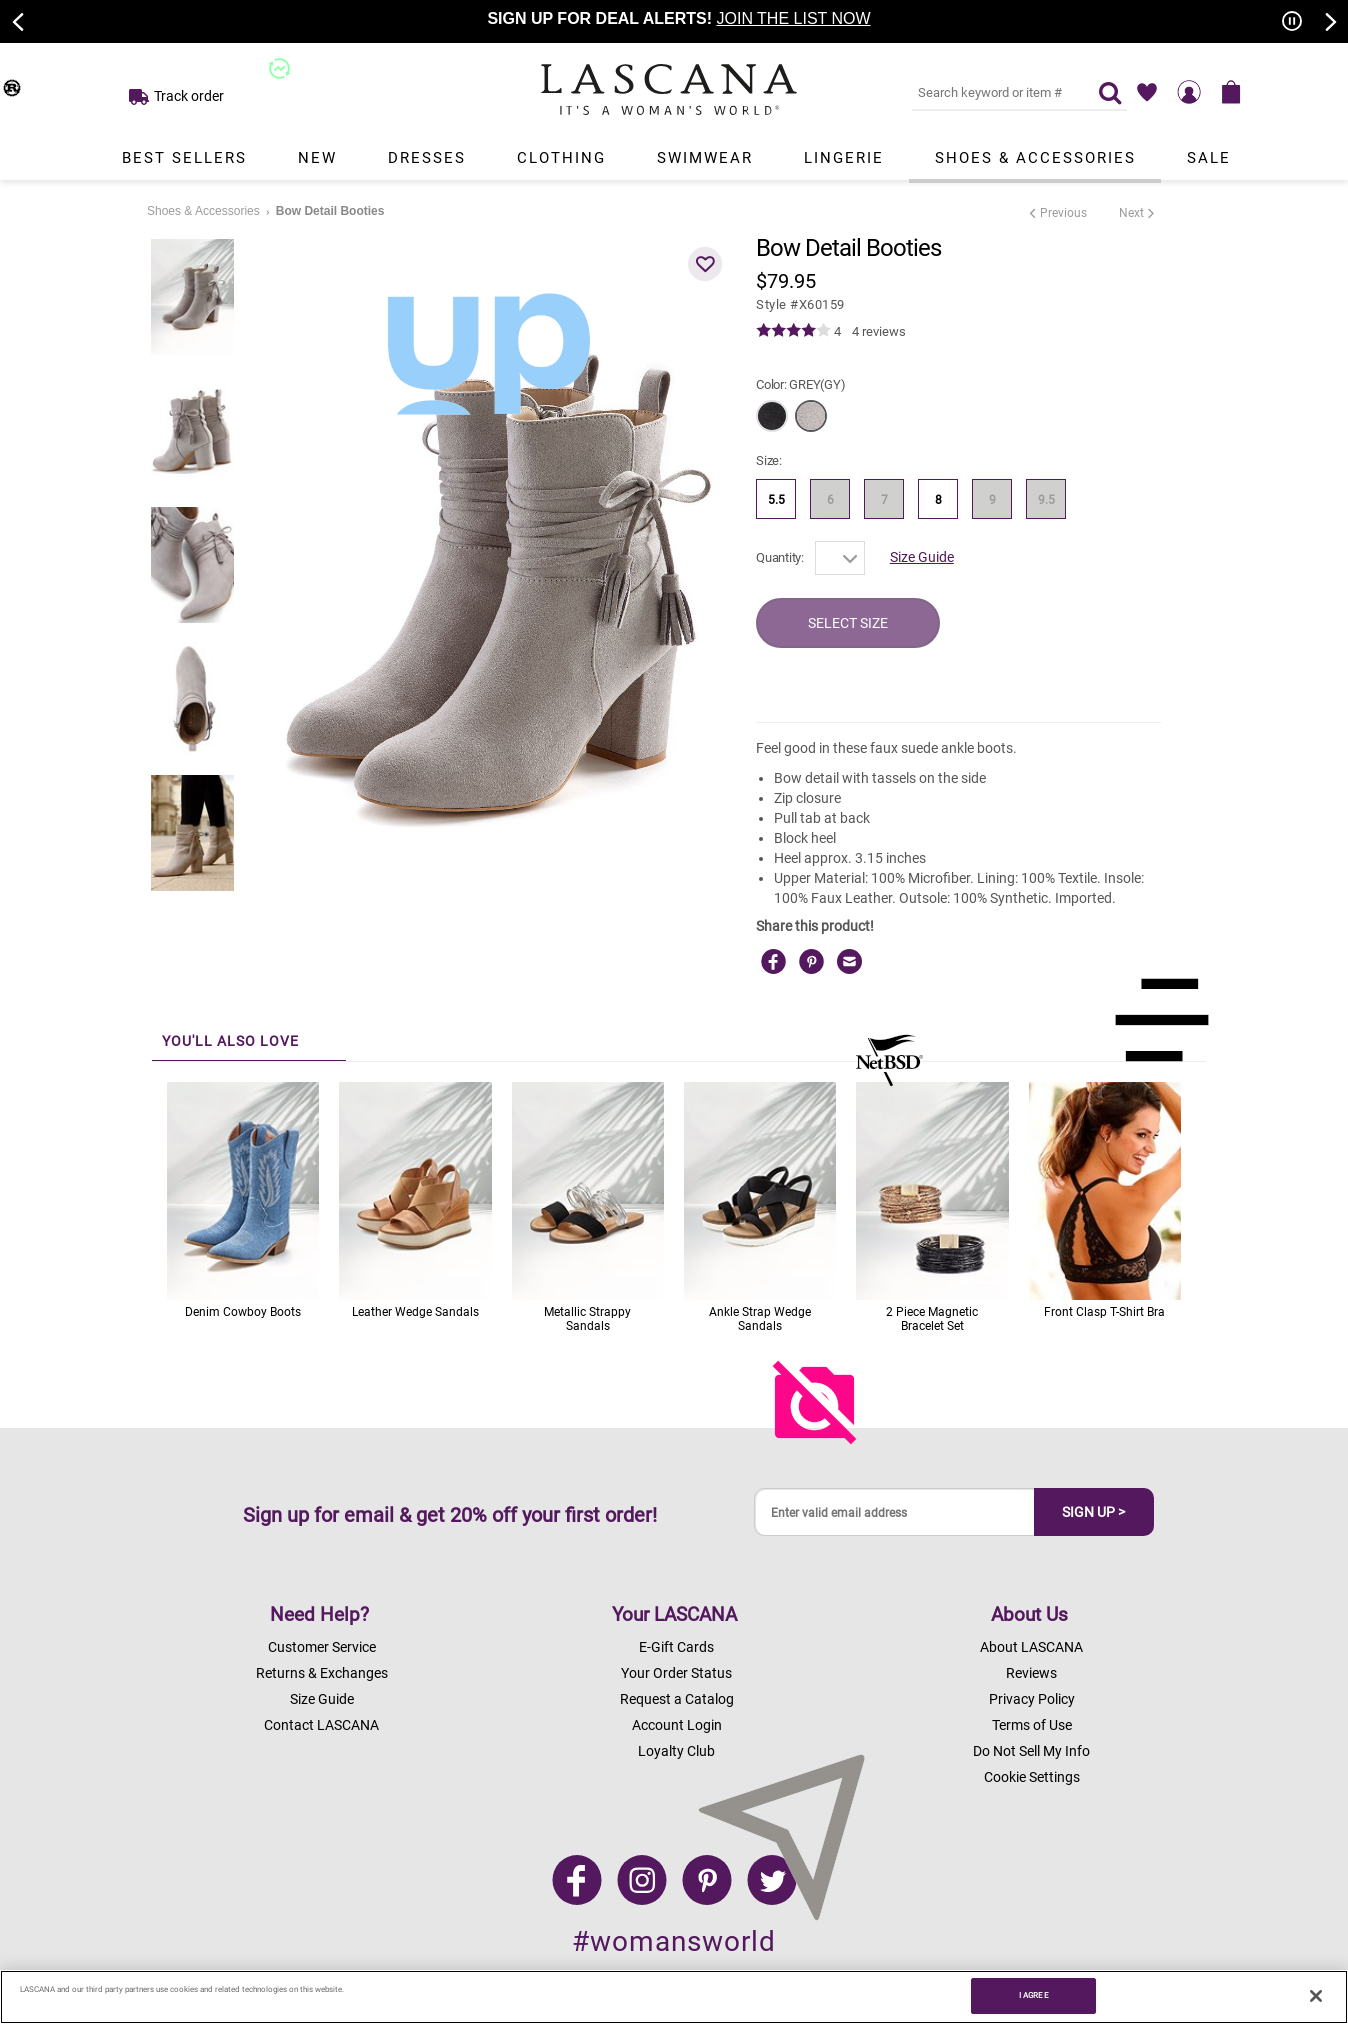 The image size is (1348, 2024). What do you see at coordinates (1162, 1020) in the screenshot?
I see `open navigation menu` at bounding box center [1162, 1020].